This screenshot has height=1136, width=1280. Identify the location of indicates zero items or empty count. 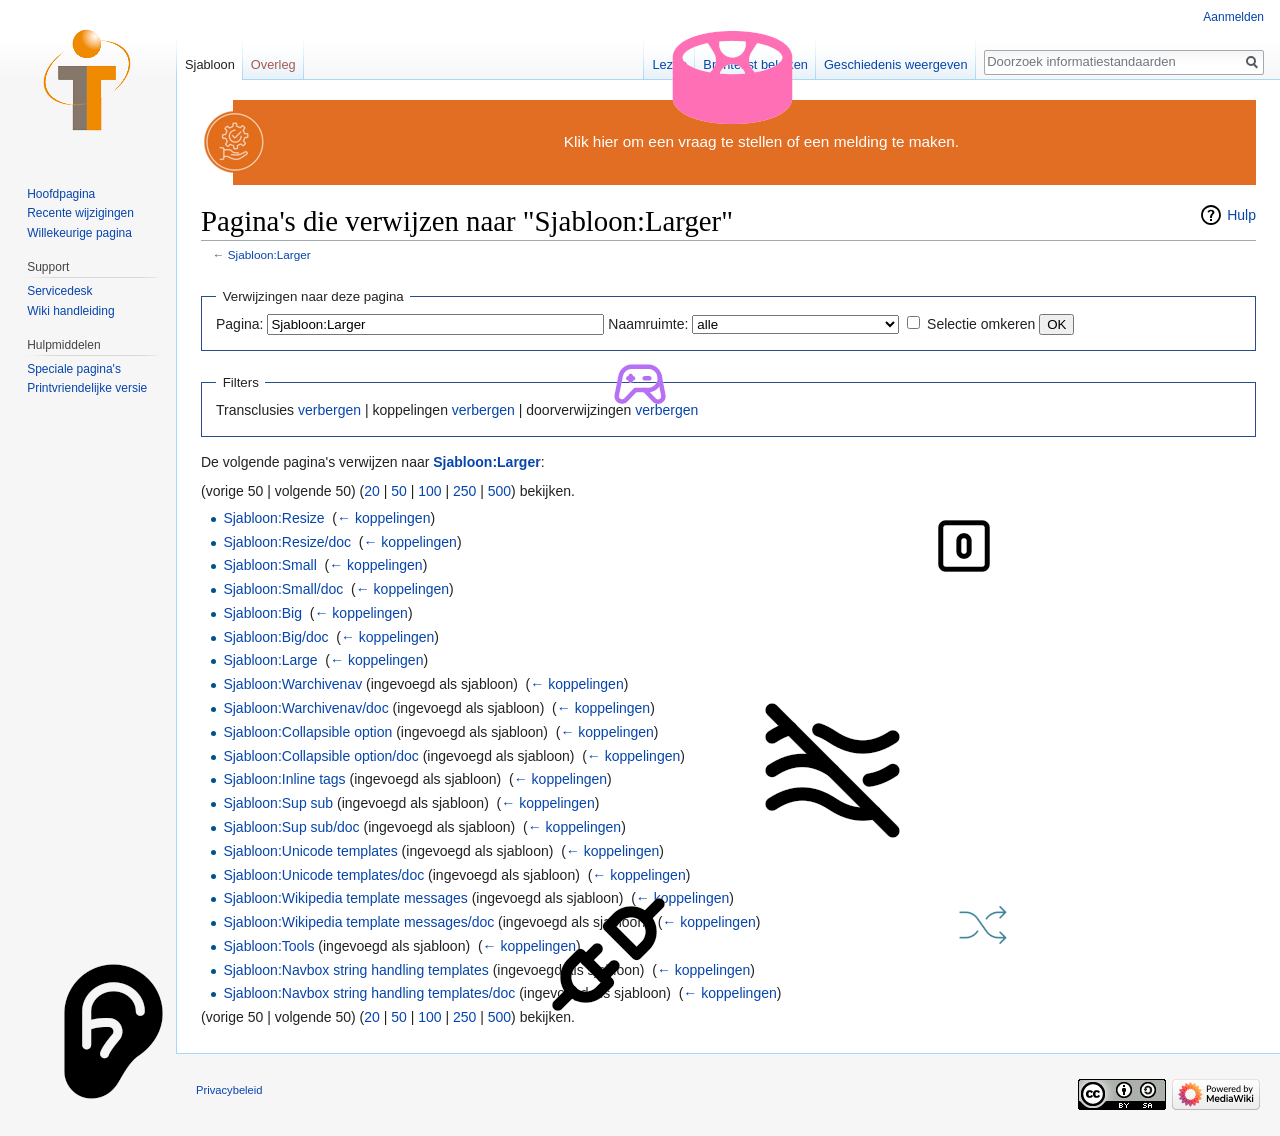
(964, 546).